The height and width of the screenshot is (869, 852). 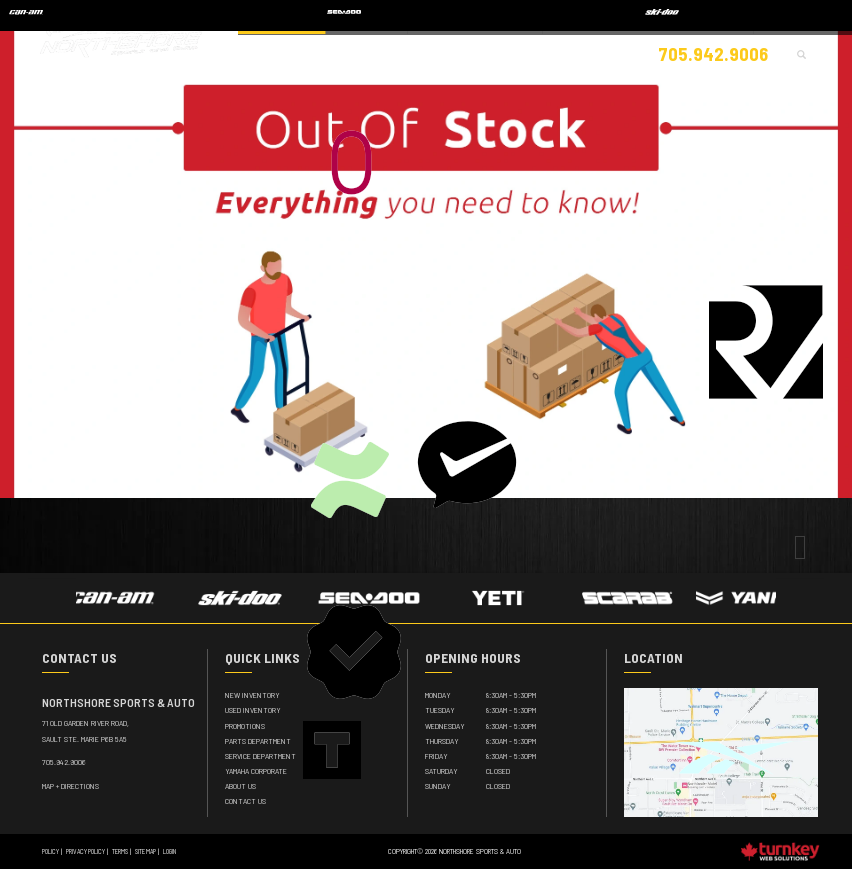 What do you see at coordinates (766, 342) in the screenshot?
I see `indicates RISC-V architecture compatibility` at bounding box center [766, 342].